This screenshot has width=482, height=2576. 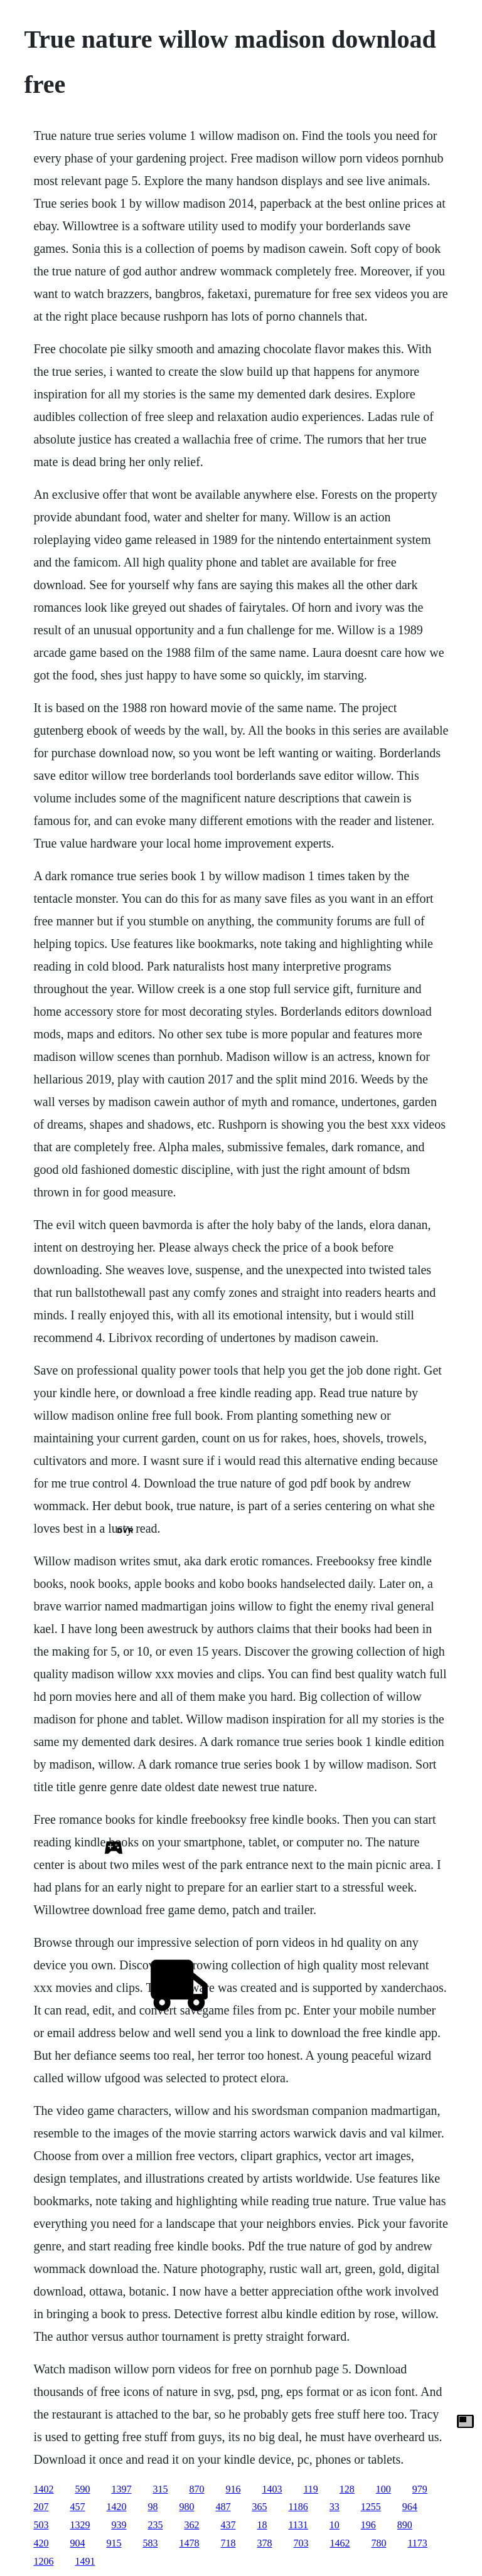 I want to click on access gaming or esports features, so click(x=114, y=1848).